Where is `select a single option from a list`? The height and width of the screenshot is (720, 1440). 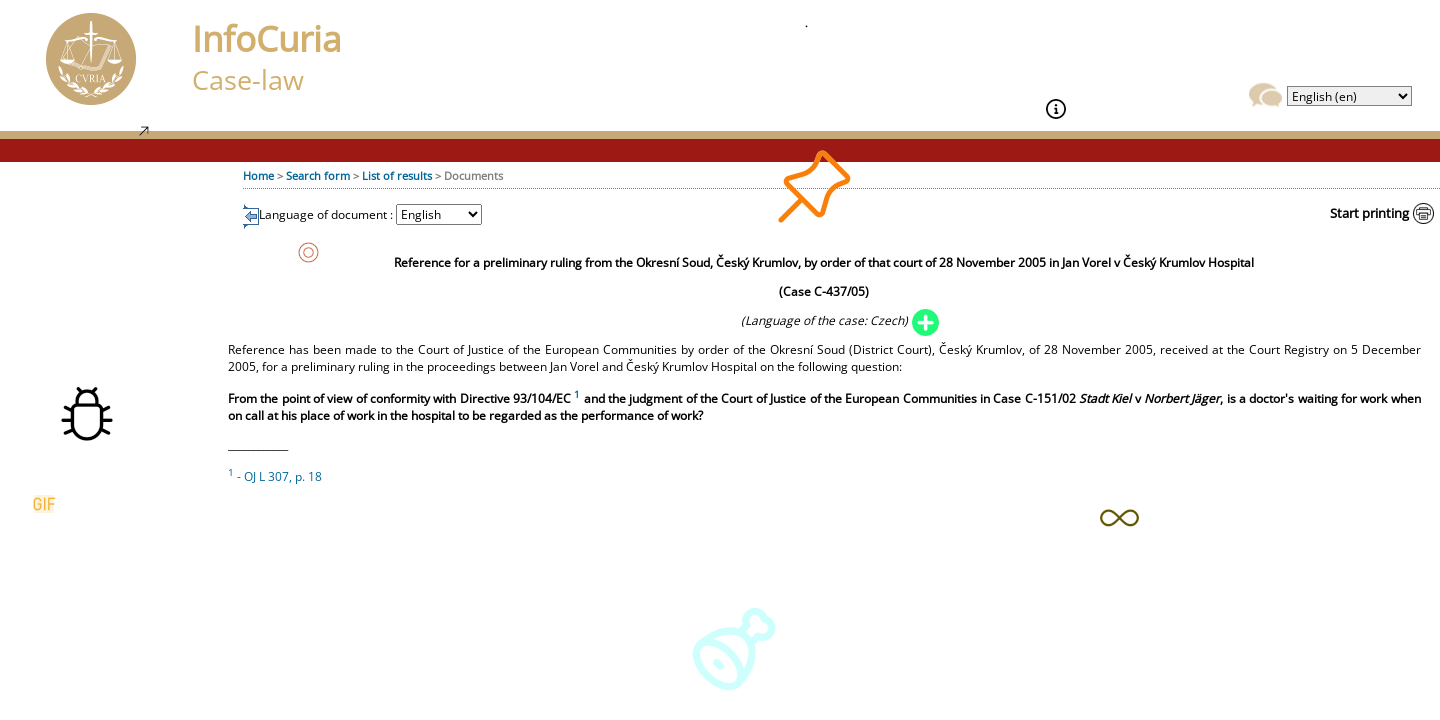 select a single option from a list is located at coordinates (308, 252).